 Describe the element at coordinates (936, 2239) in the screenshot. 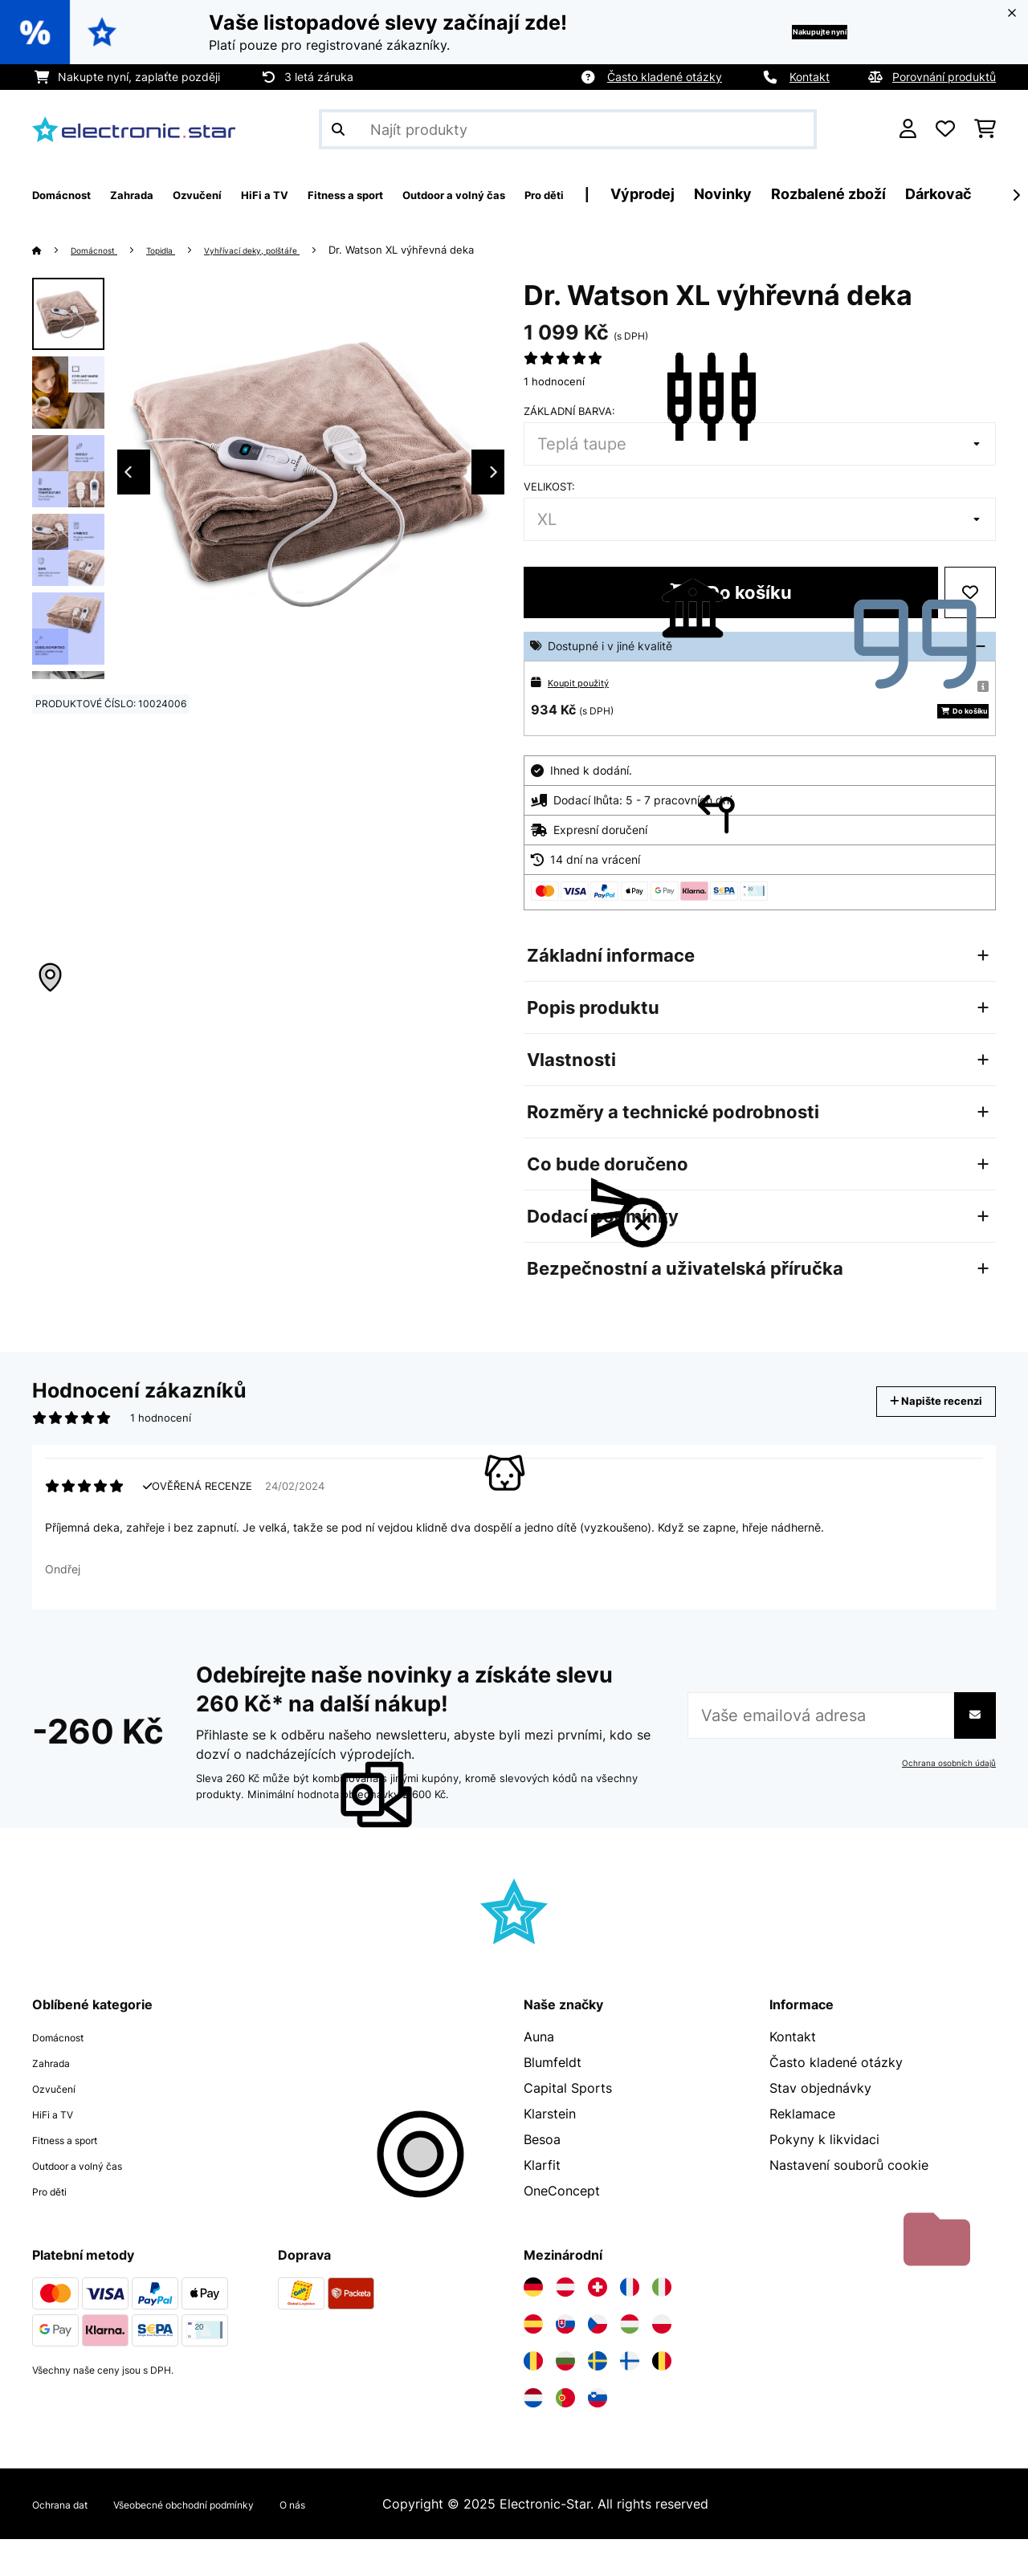

I see `open file folder` at that location.